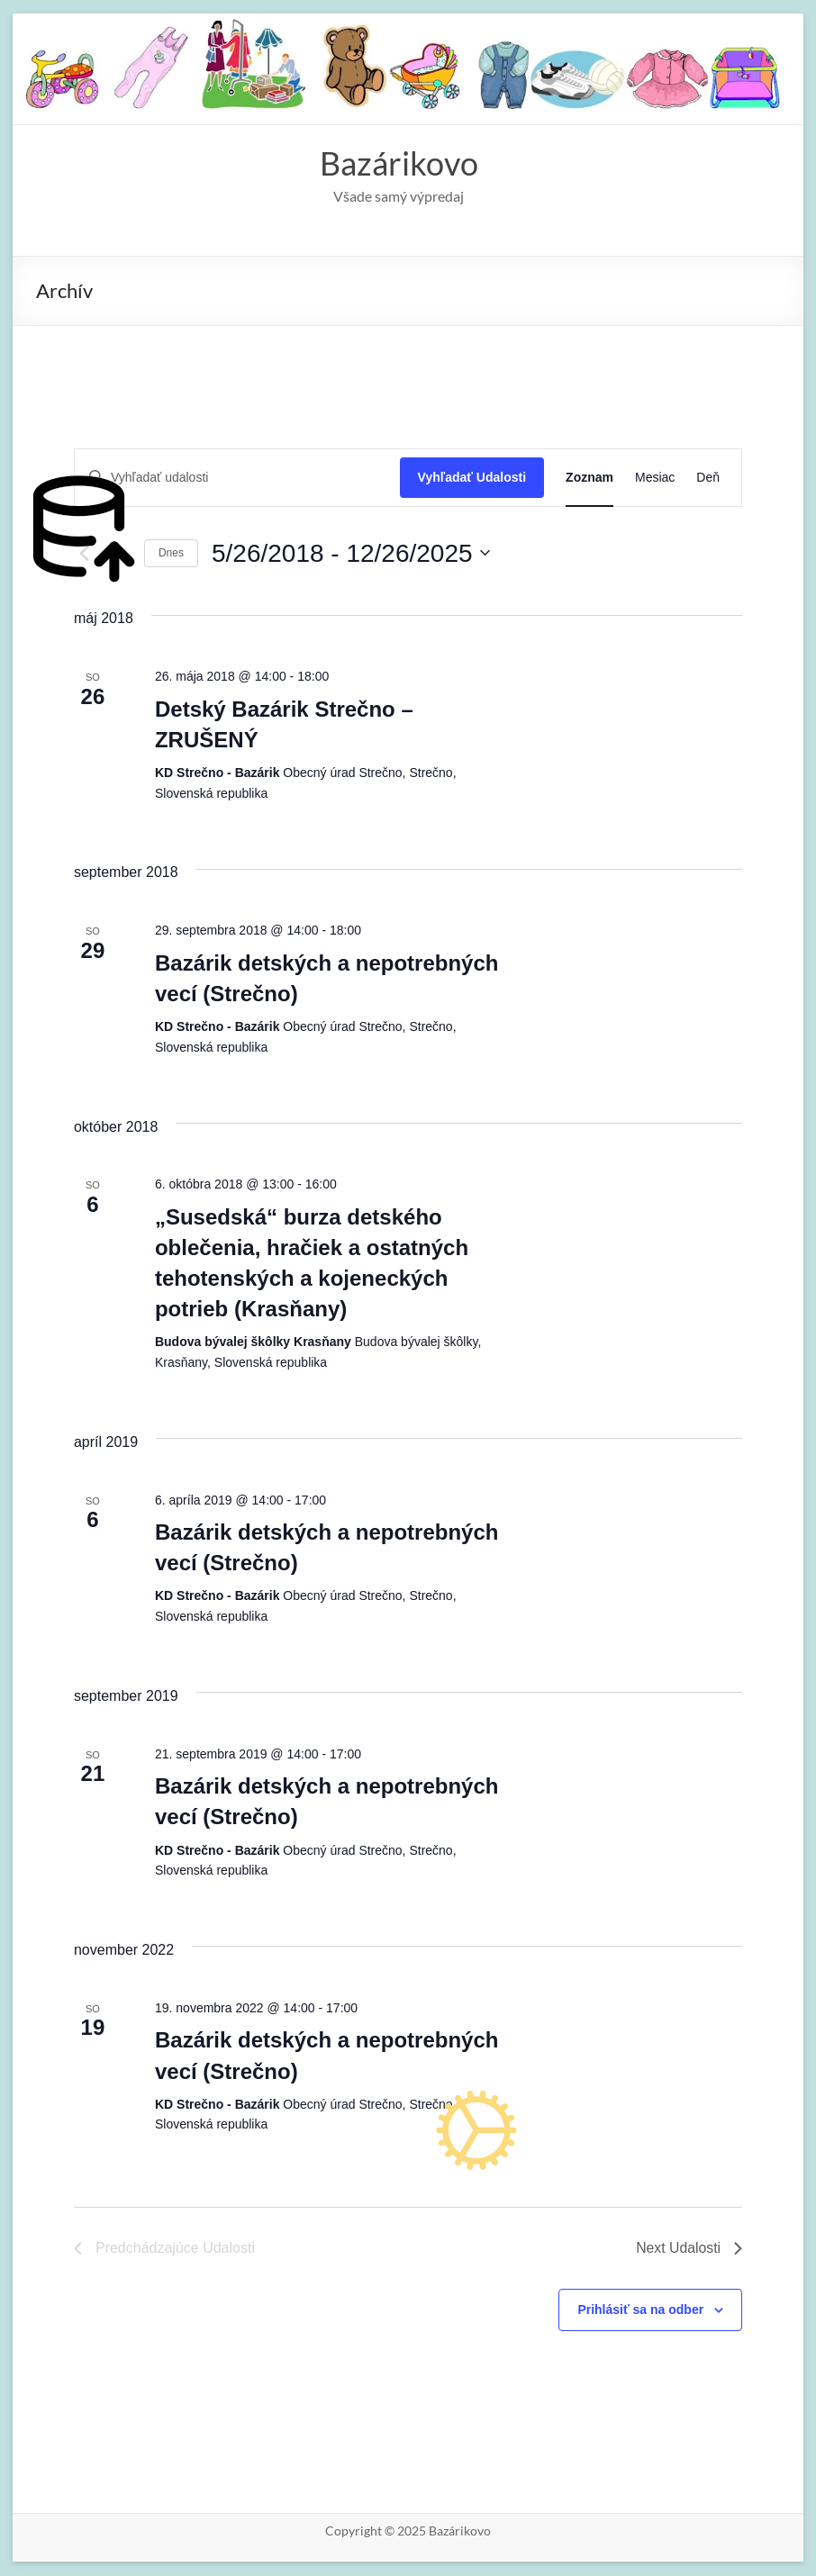 This screenshot has height=2576, width=816. Describe the element at coordinates (78, 526) in the screenshot. I see `import data into database` at that location.